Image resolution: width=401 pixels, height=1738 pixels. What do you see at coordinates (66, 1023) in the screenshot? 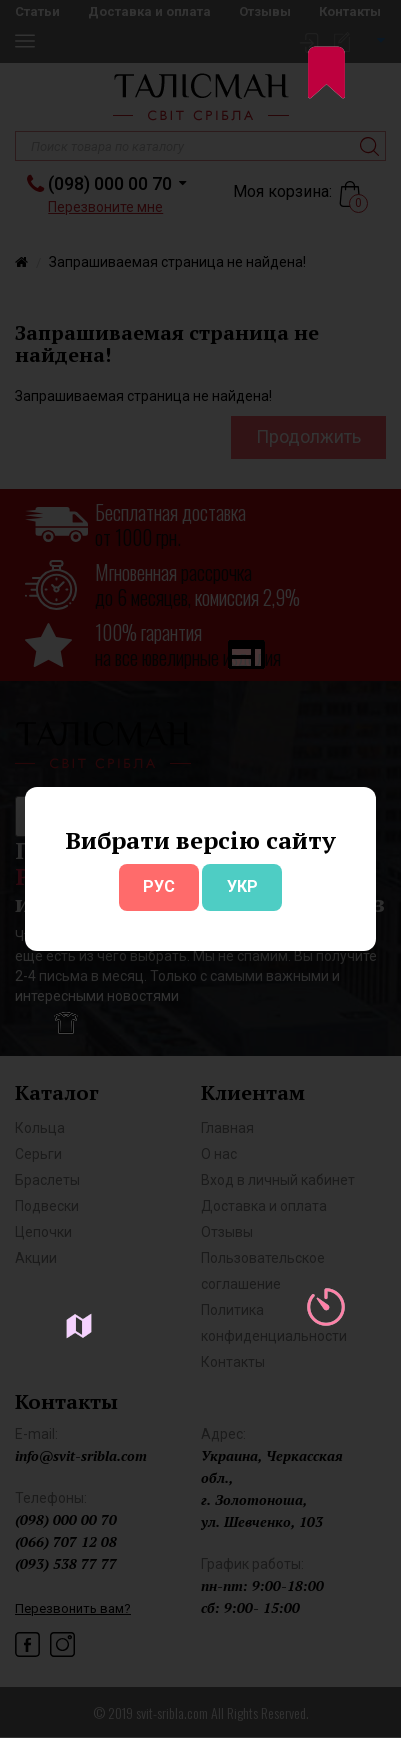
I see `browse clothing or apparel items` at bounding box center [66, 1023].